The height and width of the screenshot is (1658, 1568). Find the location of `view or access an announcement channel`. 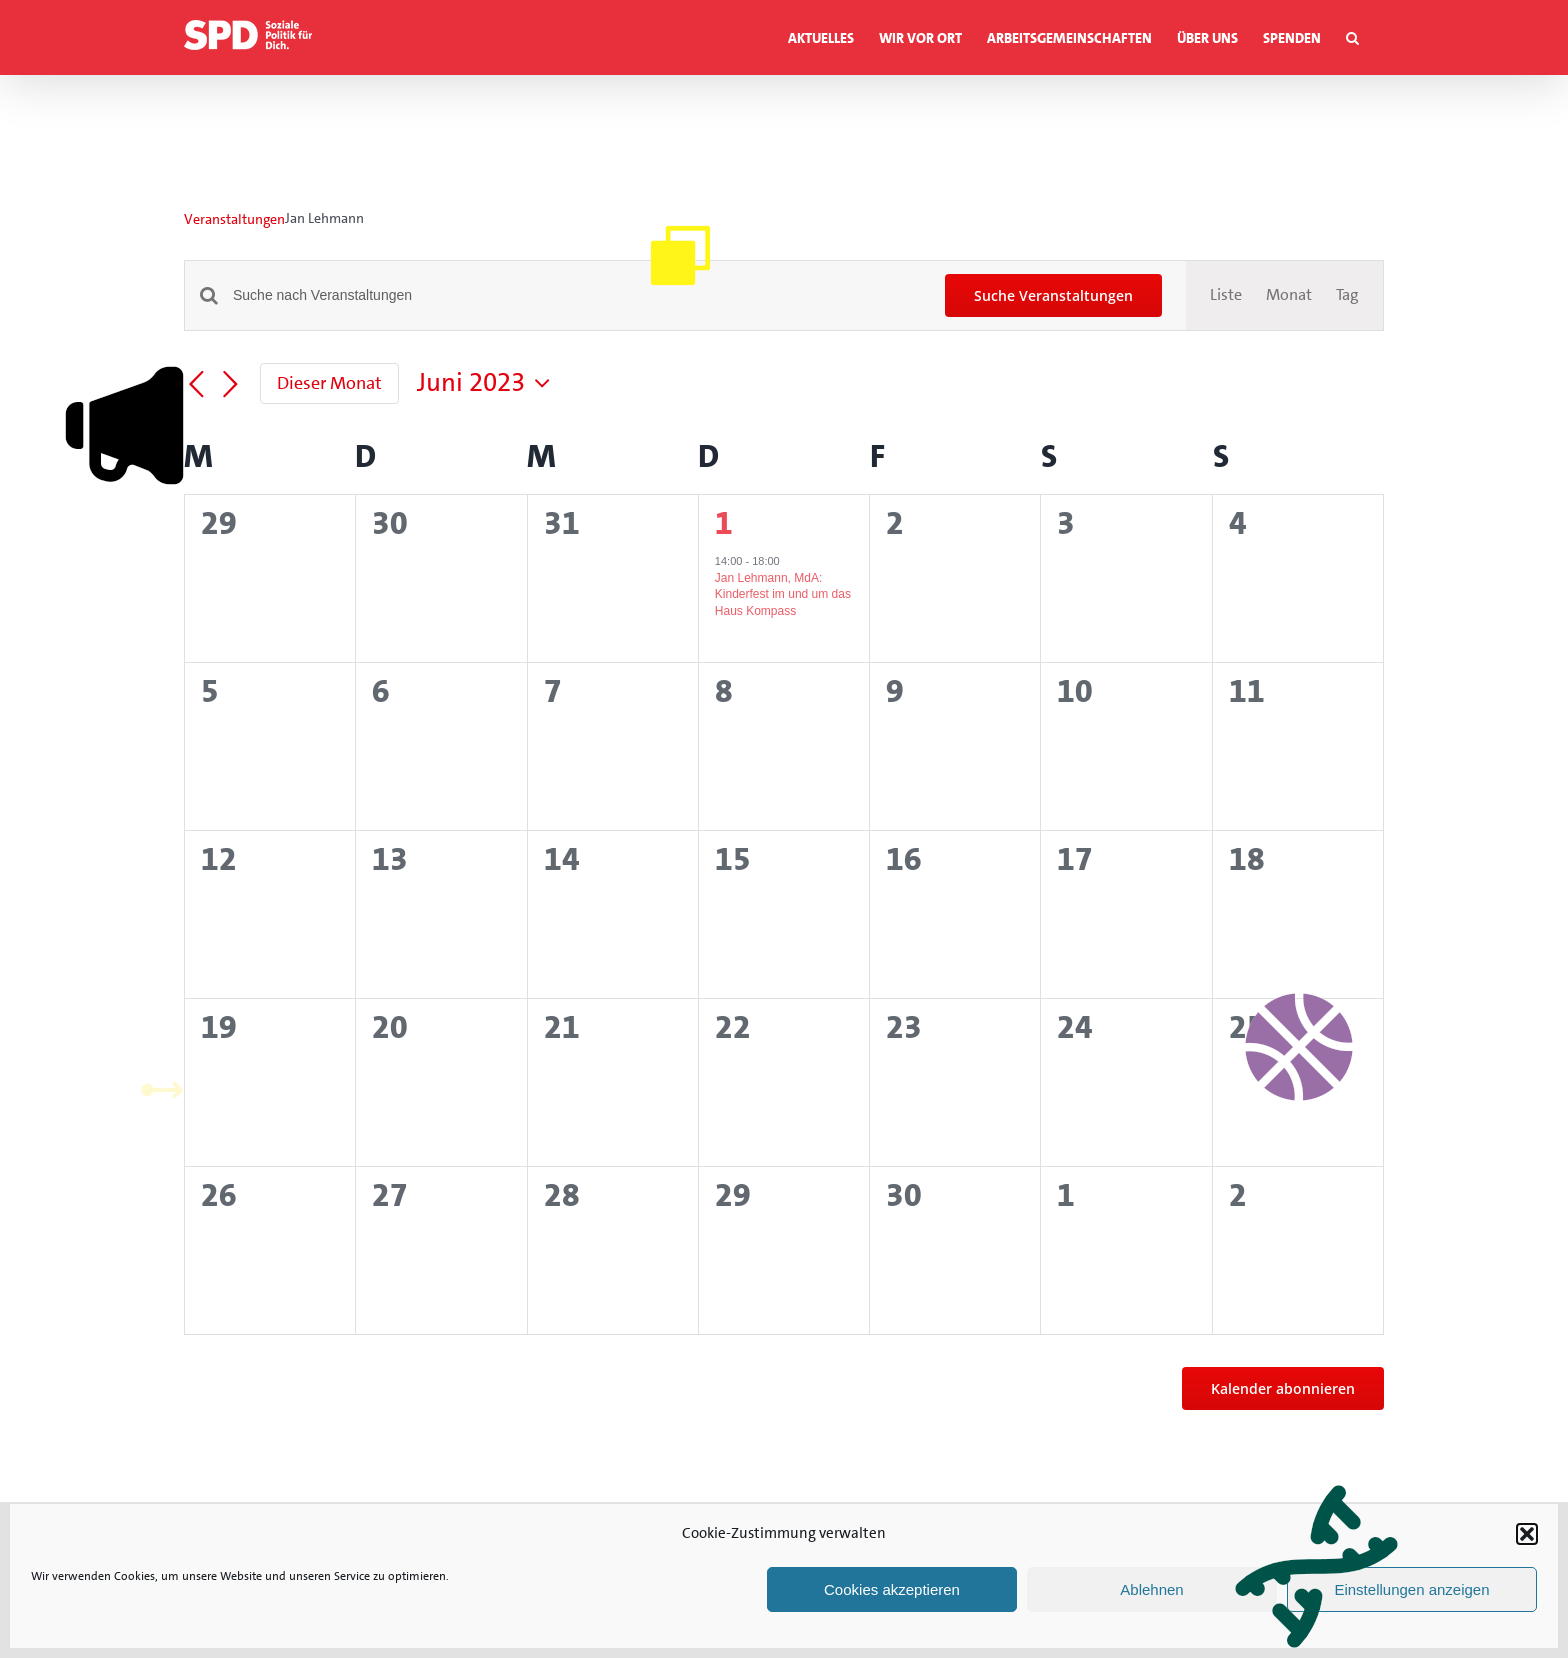

view or access an announcement channel is located at coordinates (124, 425).